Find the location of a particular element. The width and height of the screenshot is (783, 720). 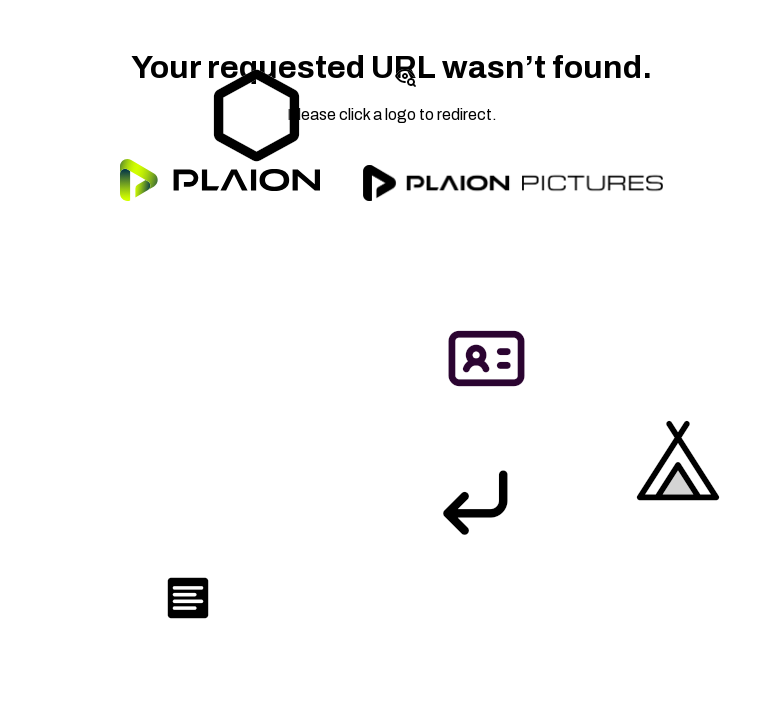

select a hexagonal shape tool is located at coordinates (256, 115).